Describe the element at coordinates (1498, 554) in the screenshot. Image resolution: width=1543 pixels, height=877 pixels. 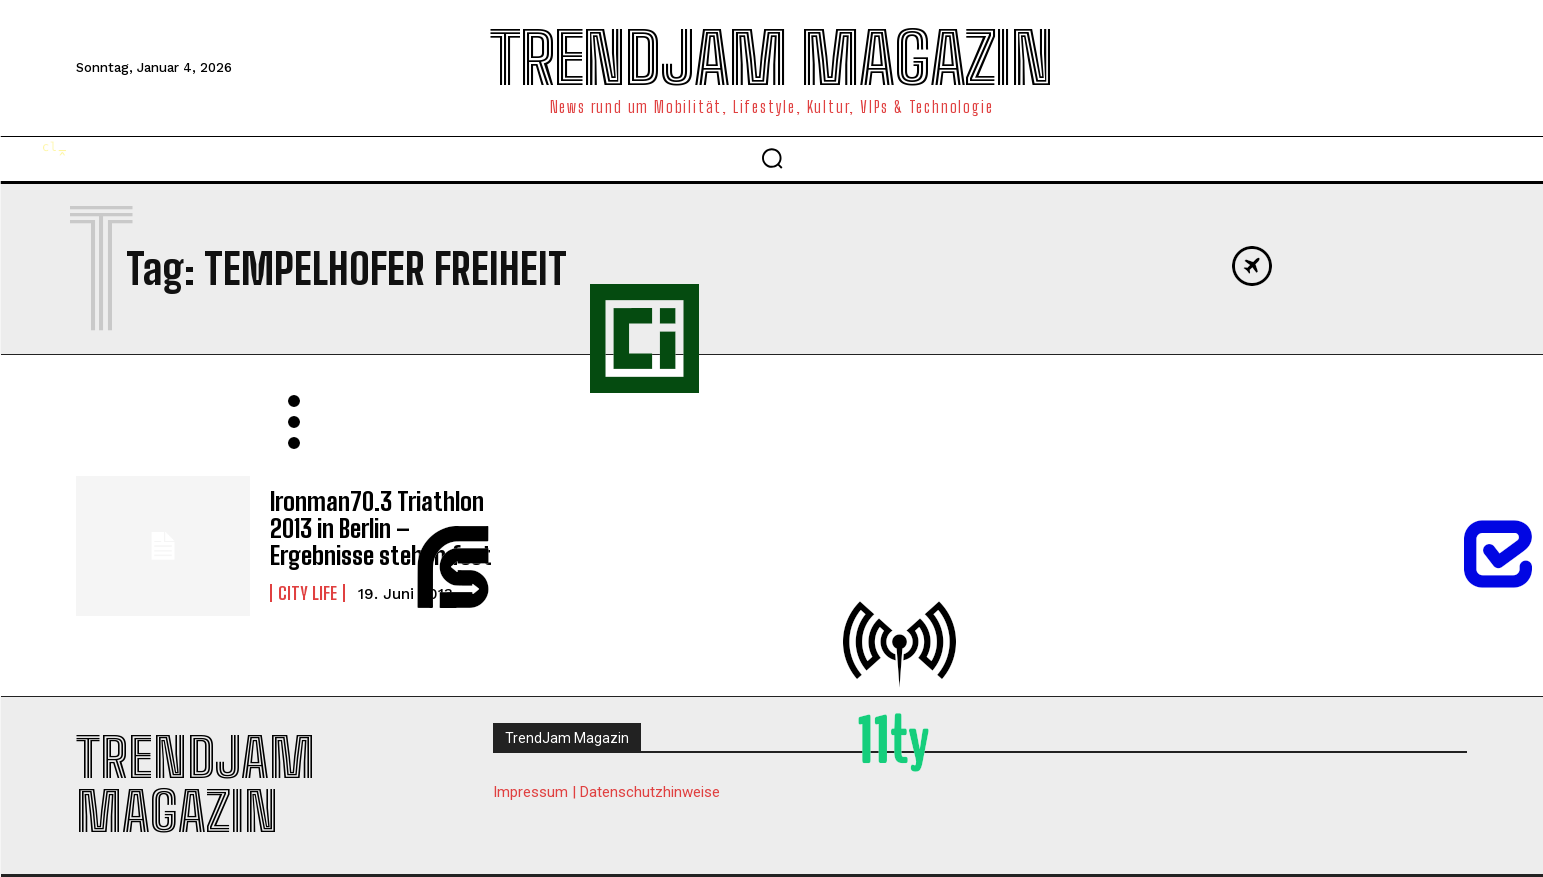
I see `checkmarx company logo` at that location.